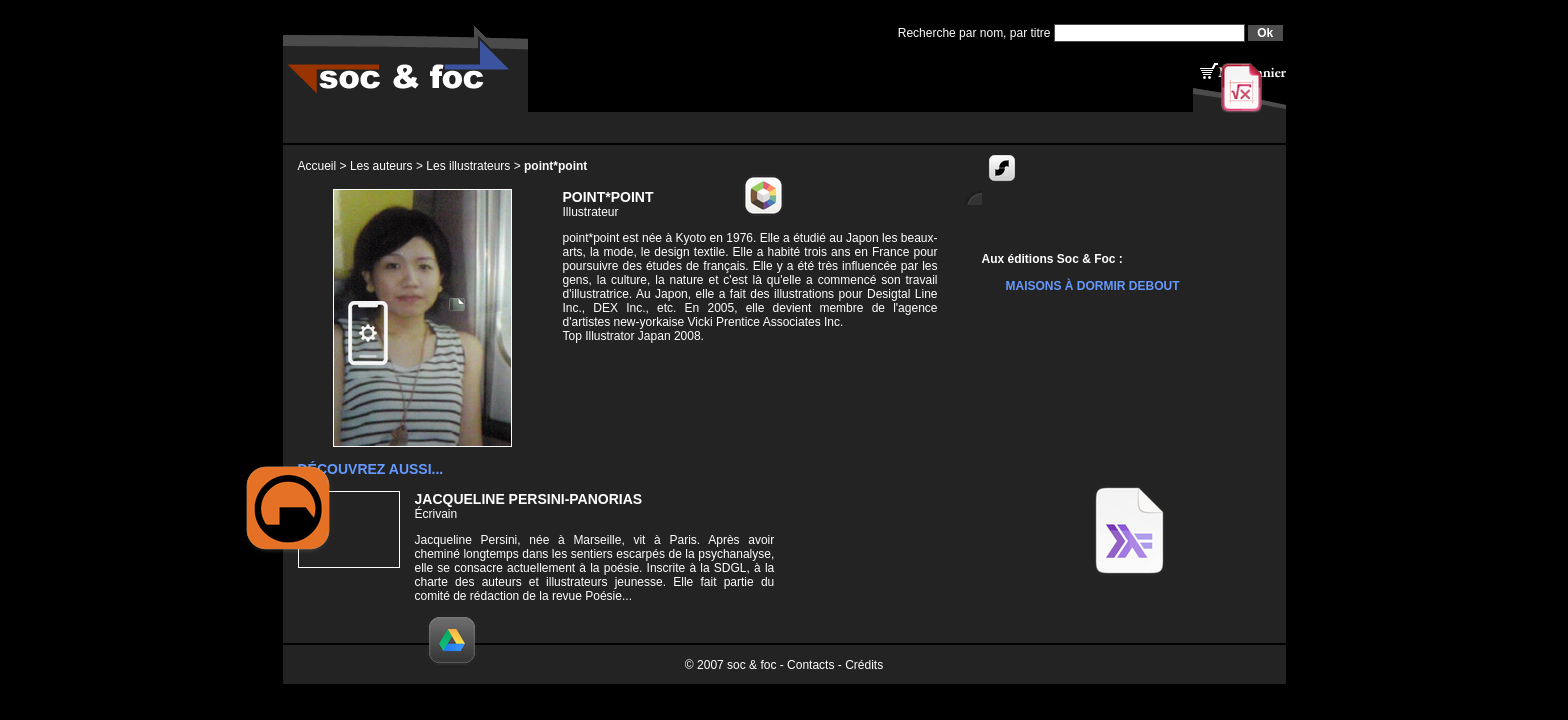 This screenshot has width=1568, height=720. Describe the element at coordinates (457, 304) in the screenshot. I see `change desktop wallpaper settings` at that location.